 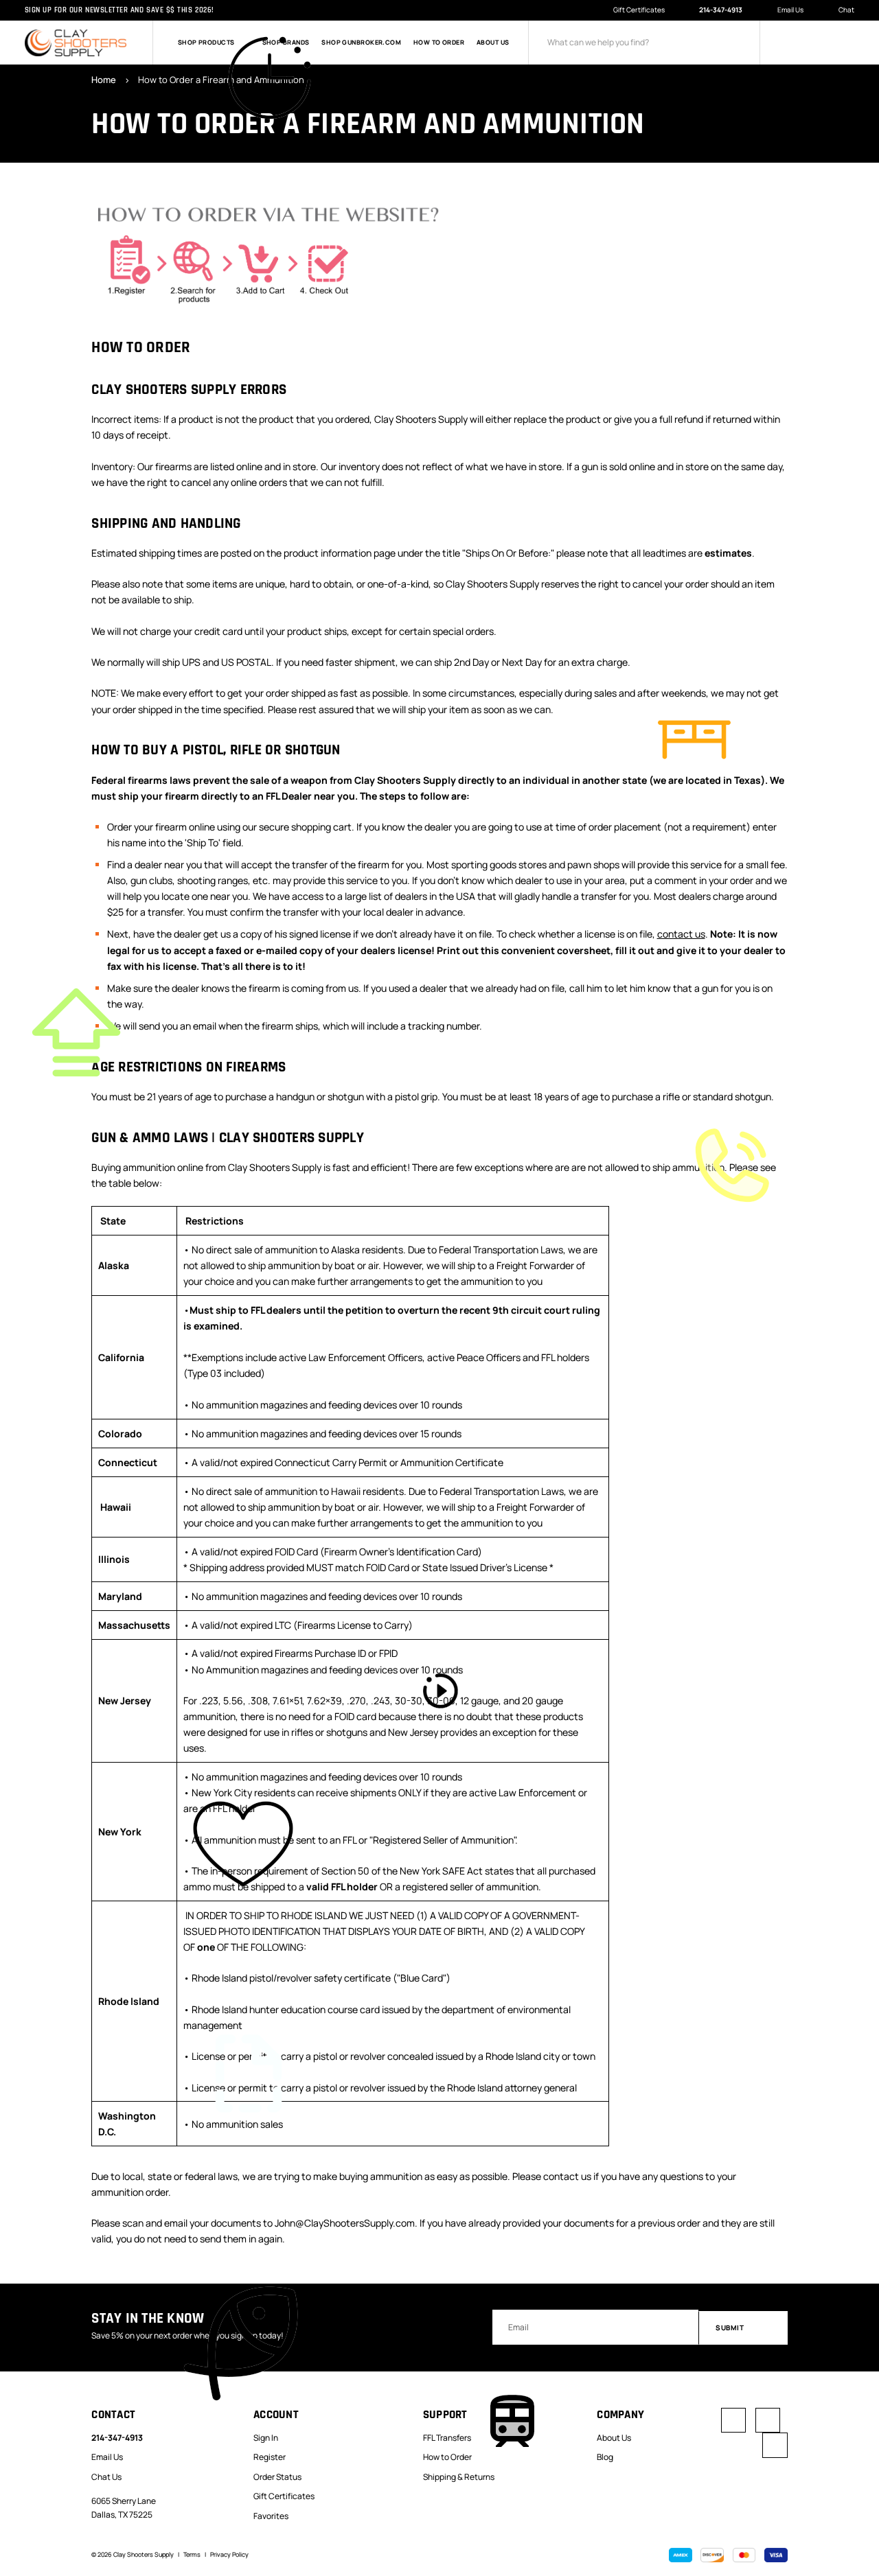 I want to click on view countdown timer, so click(x=269, y=78).